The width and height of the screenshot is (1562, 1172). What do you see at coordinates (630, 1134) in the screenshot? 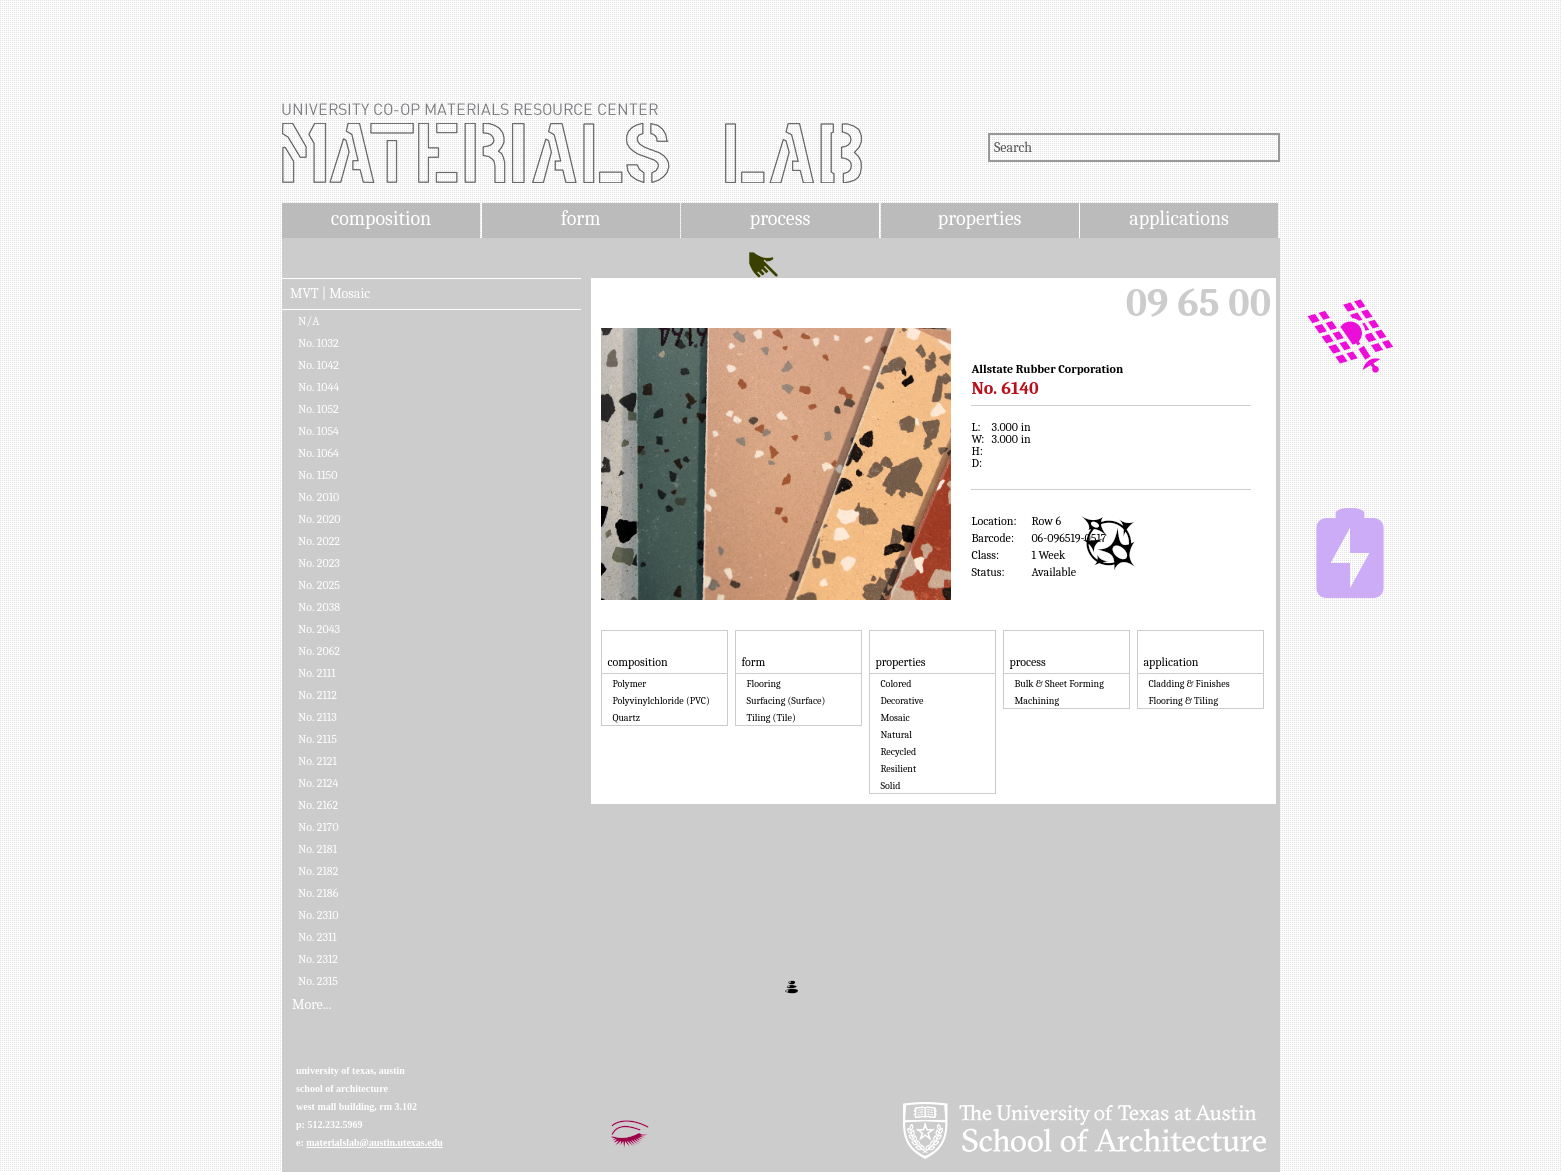
I see `access beauty or makeup settings` at bounding box center [630, 1134].